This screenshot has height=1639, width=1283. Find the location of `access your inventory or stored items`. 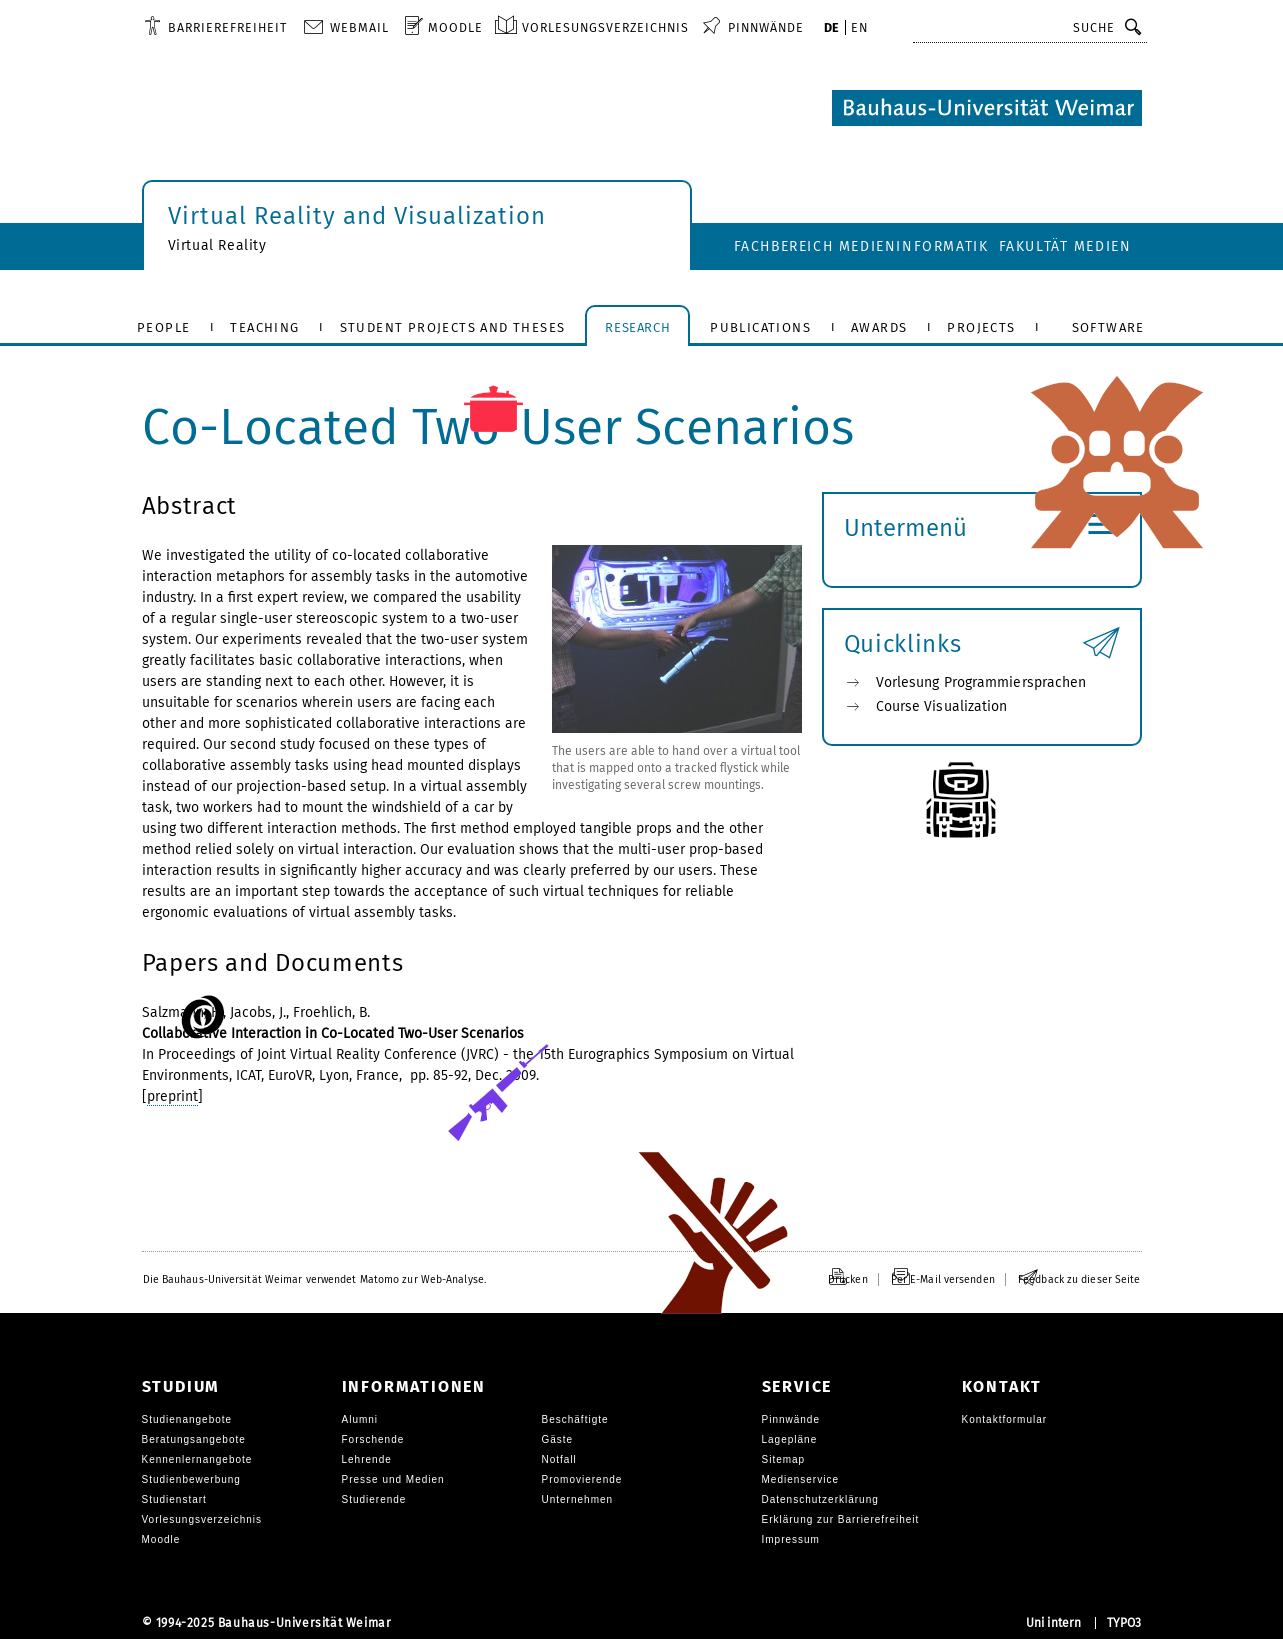

access your inventory or stored items is located at coordinates (961, 800).